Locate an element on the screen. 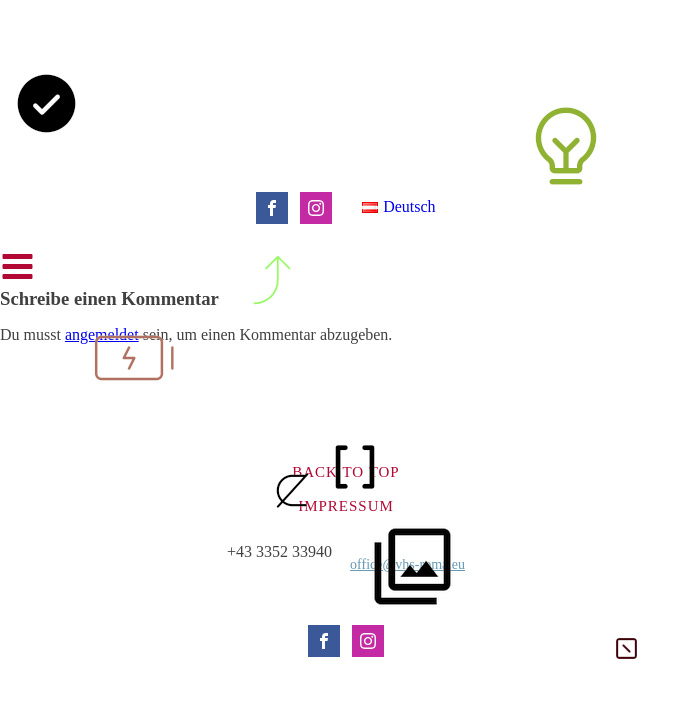 This screenshot has height=720, width=692. filter or sort images in a gallery is located at coordinates (412, 566).